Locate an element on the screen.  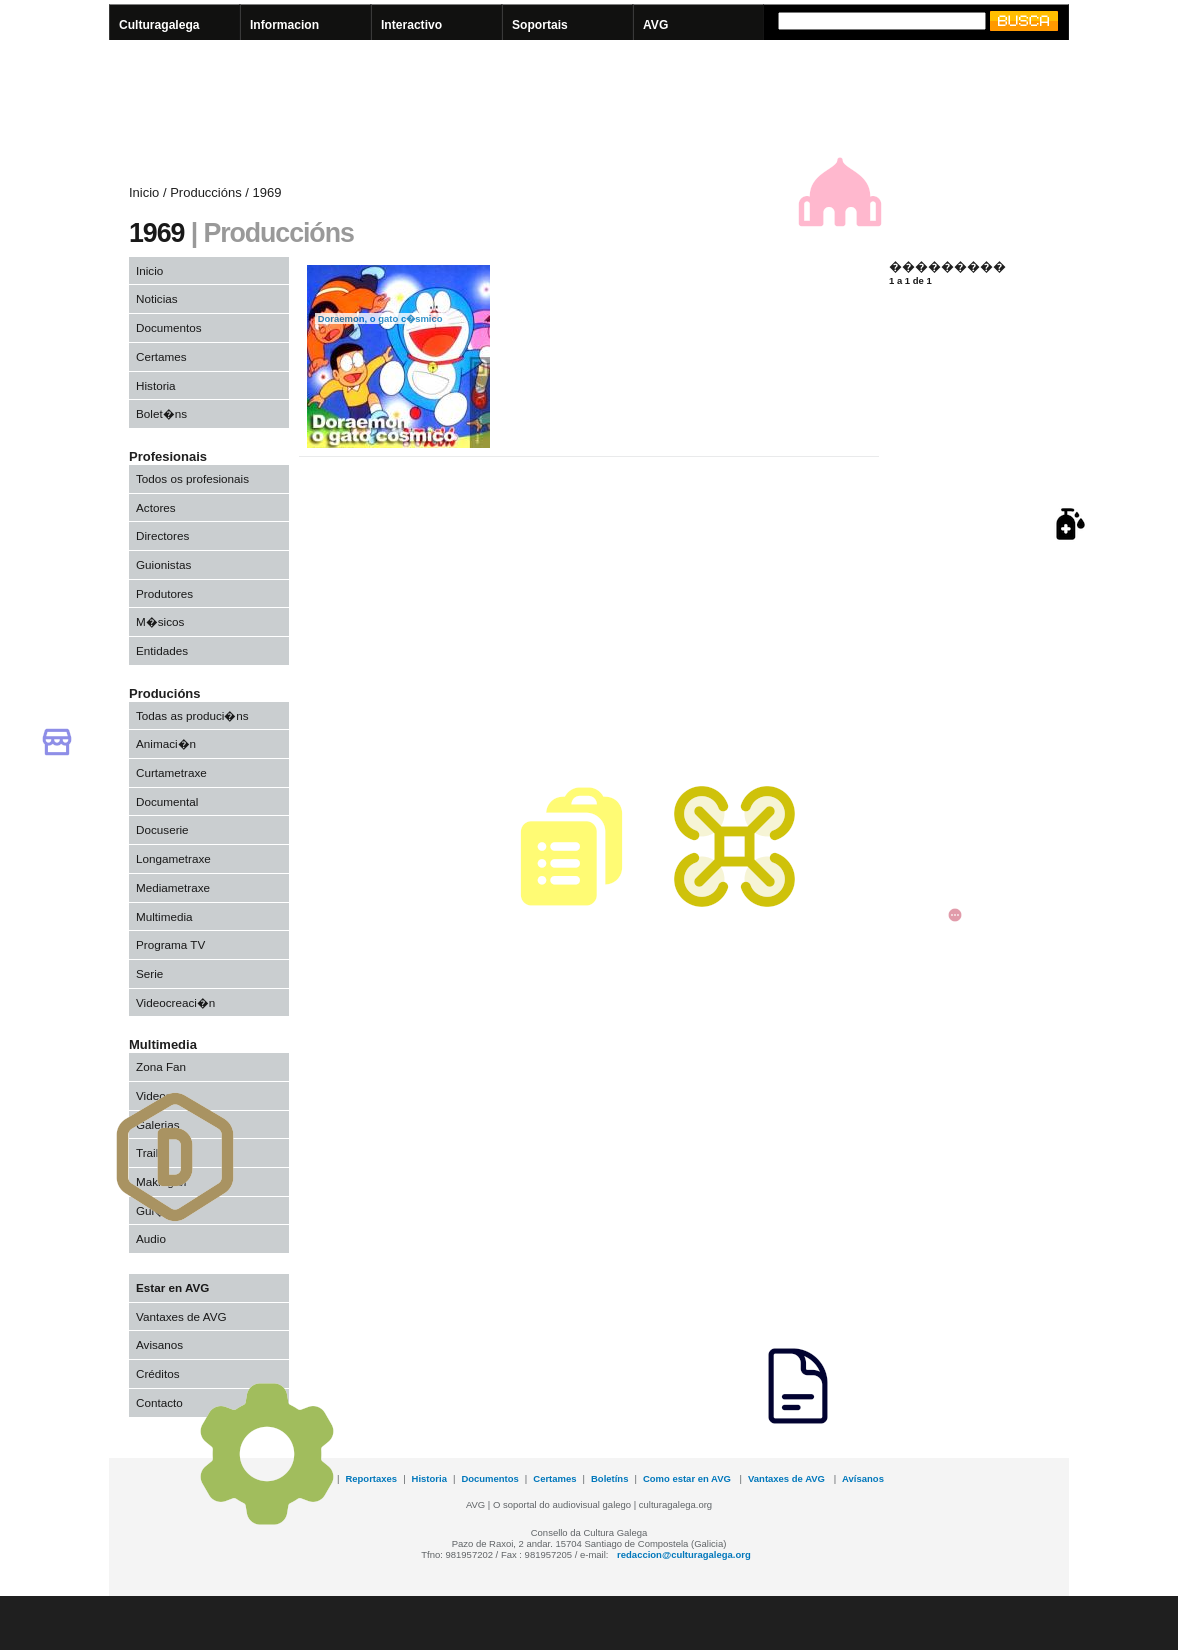
access the online store or marketplace is located at coordinates (57, 742).